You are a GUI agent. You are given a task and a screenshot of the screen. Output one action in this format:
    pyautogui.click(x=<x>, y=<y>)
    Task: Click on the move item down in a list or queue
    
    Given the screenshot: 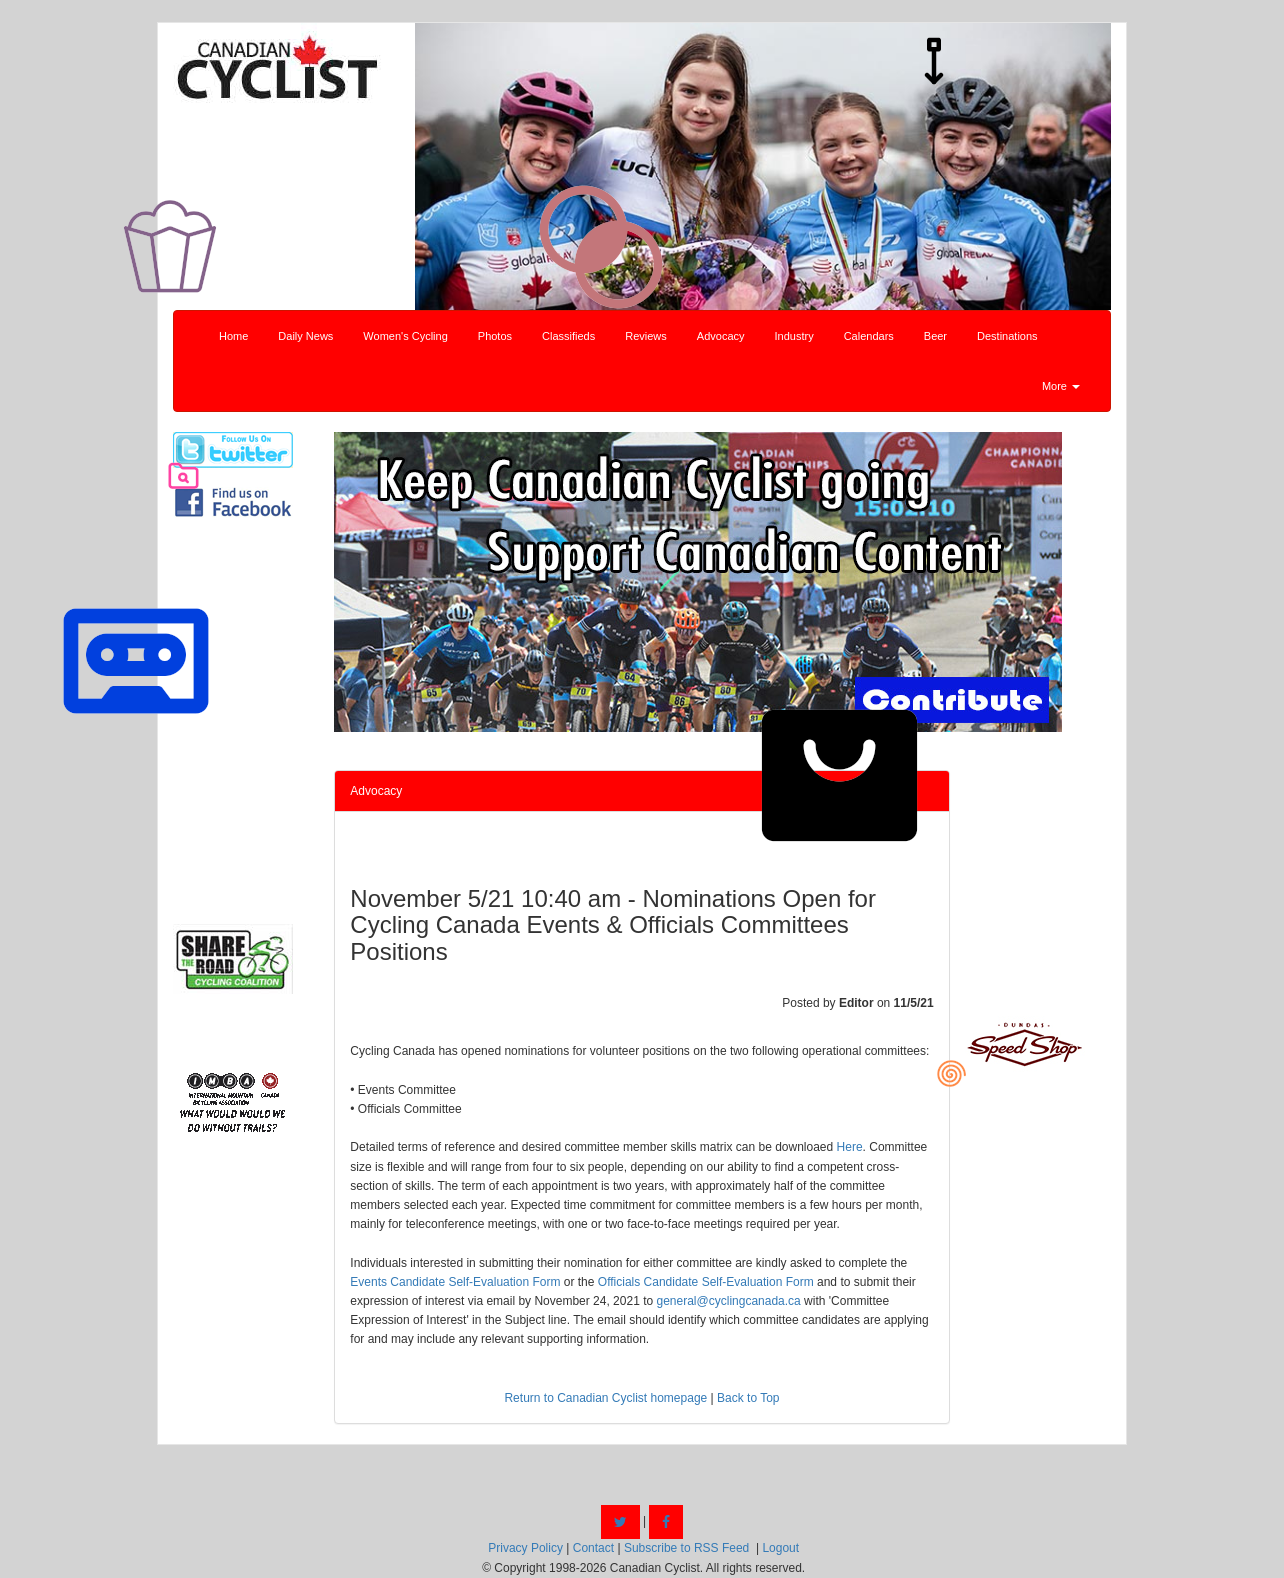 What is the action you would take?
    pyautogui.click(x=934, y=61)
    